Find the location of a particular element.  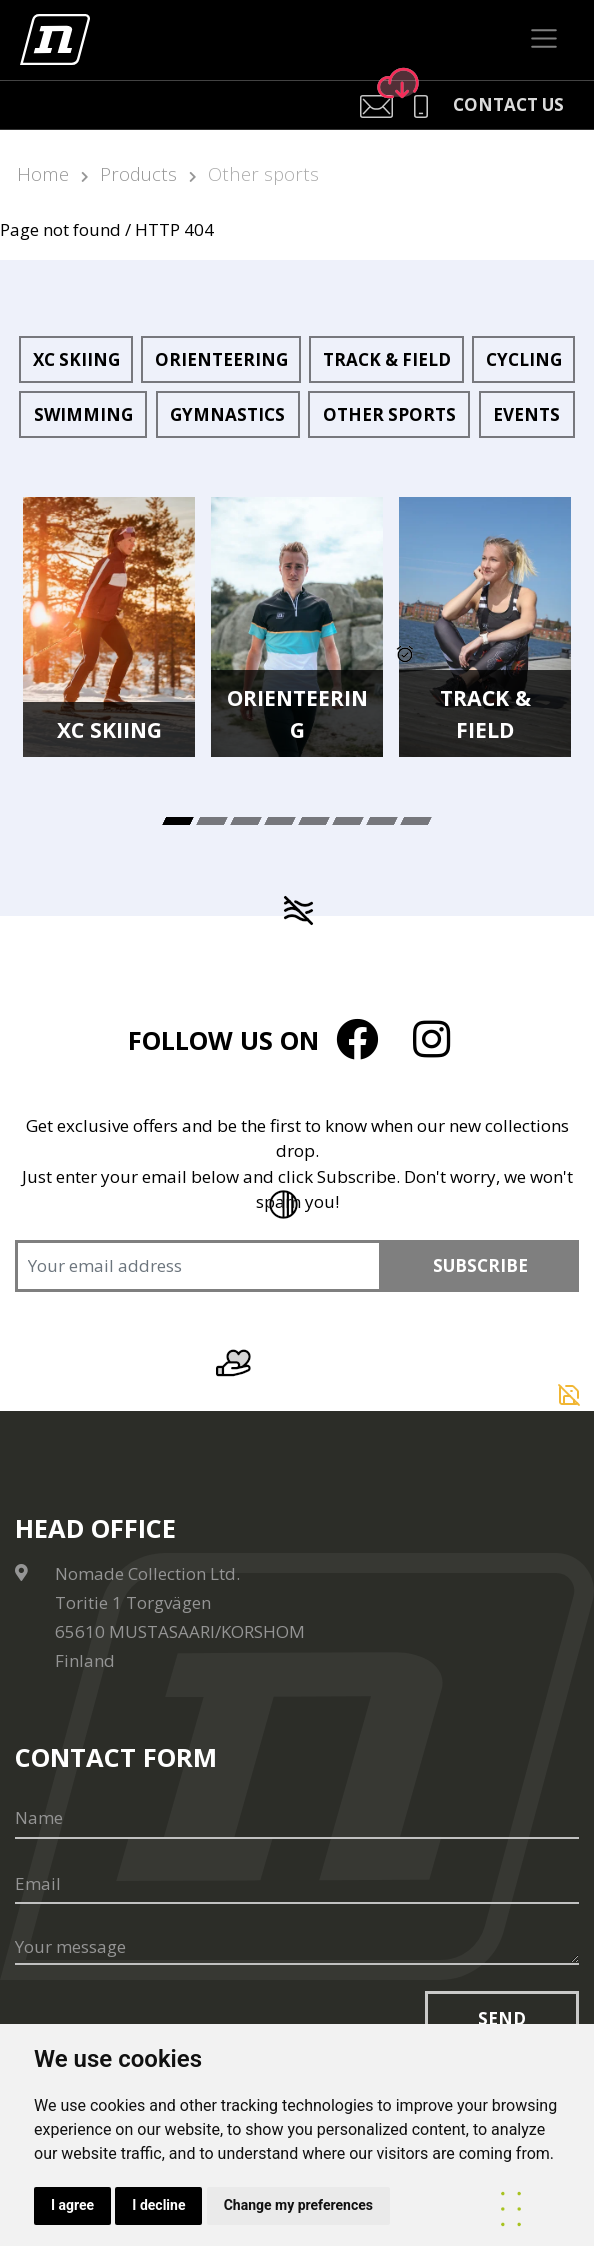

drag to reorder items in a list is located at coordinates (511, 2209).